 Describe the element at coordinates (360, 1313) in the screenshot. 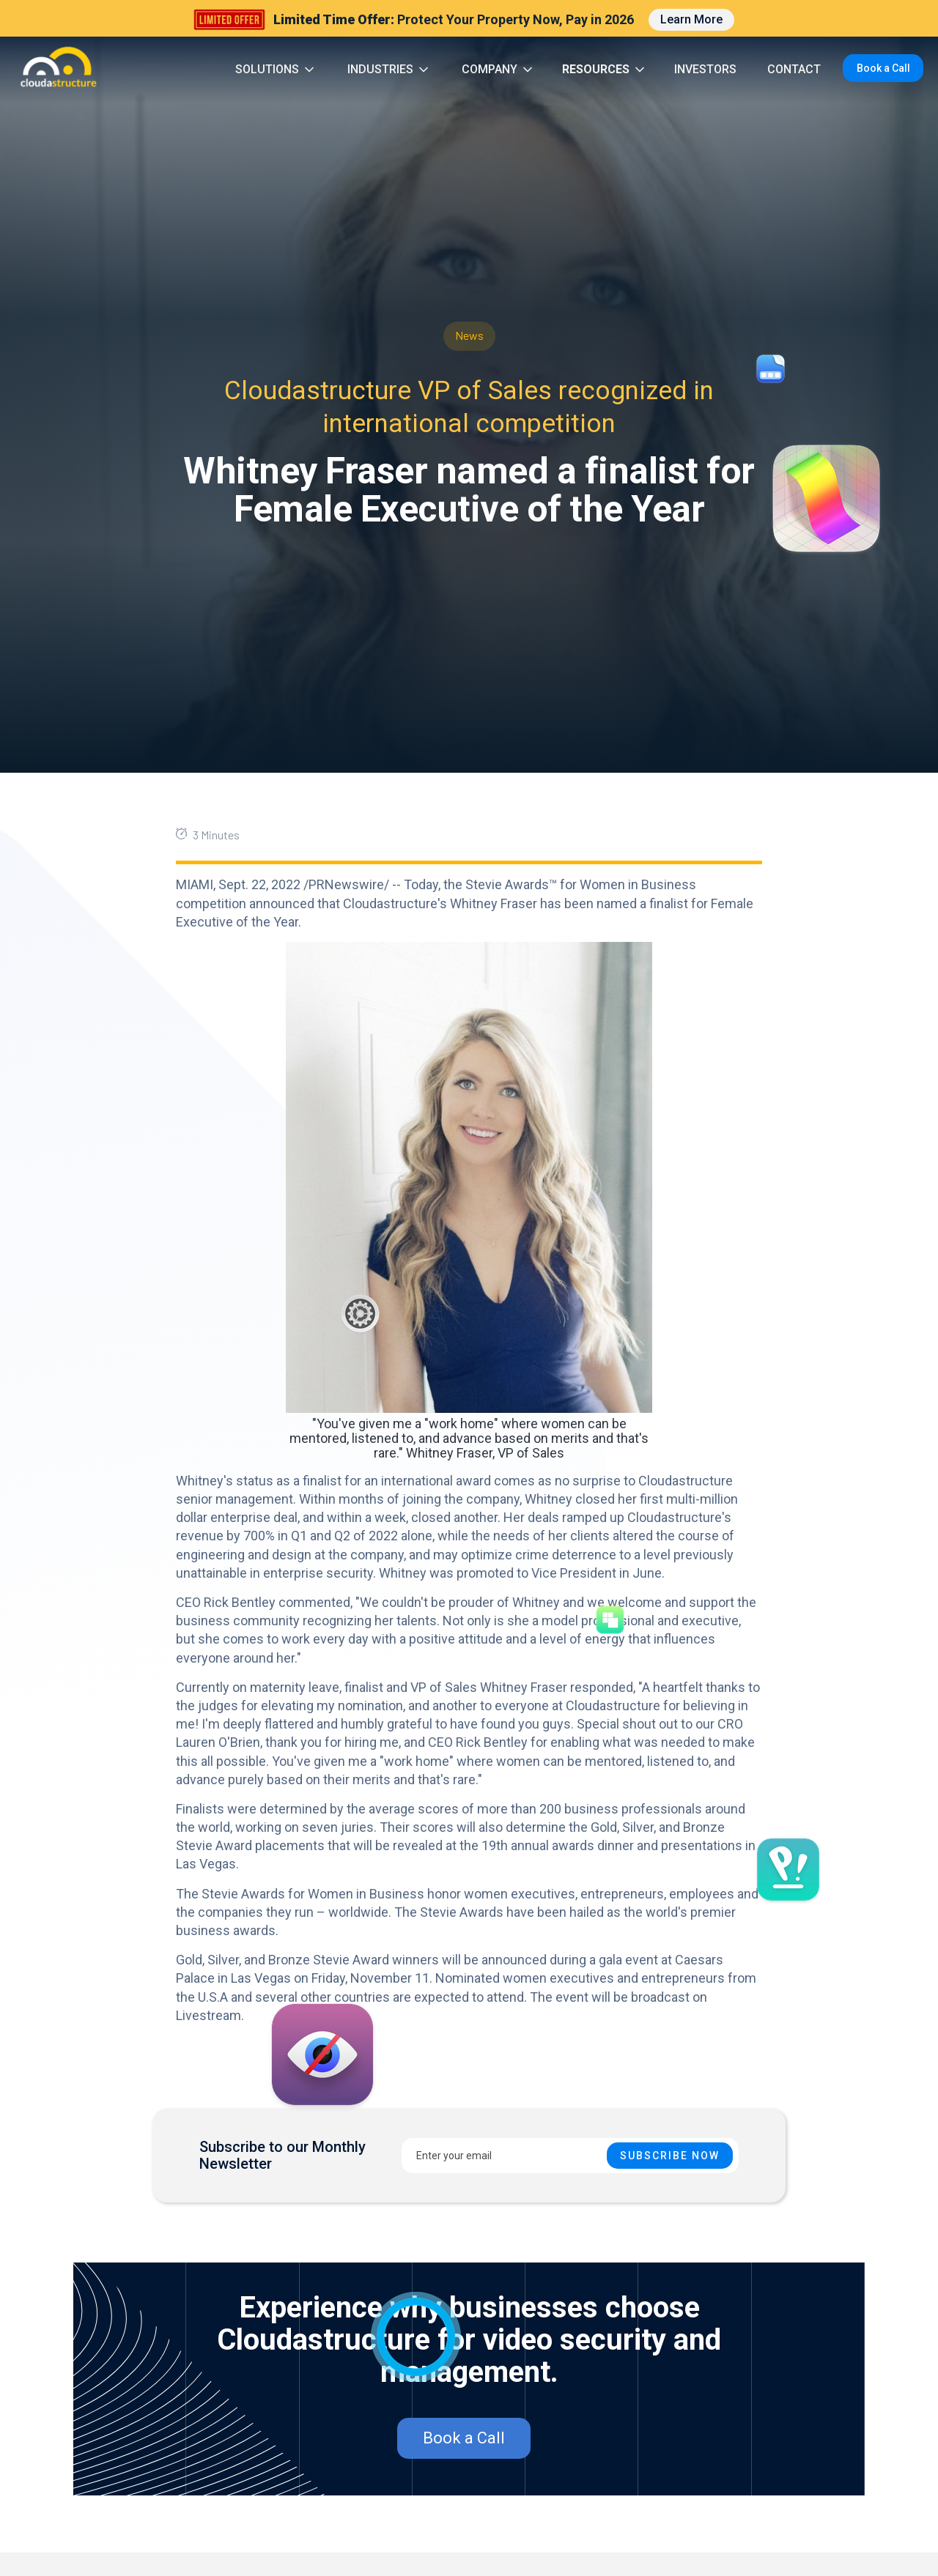

I see `open system settings` at that location.